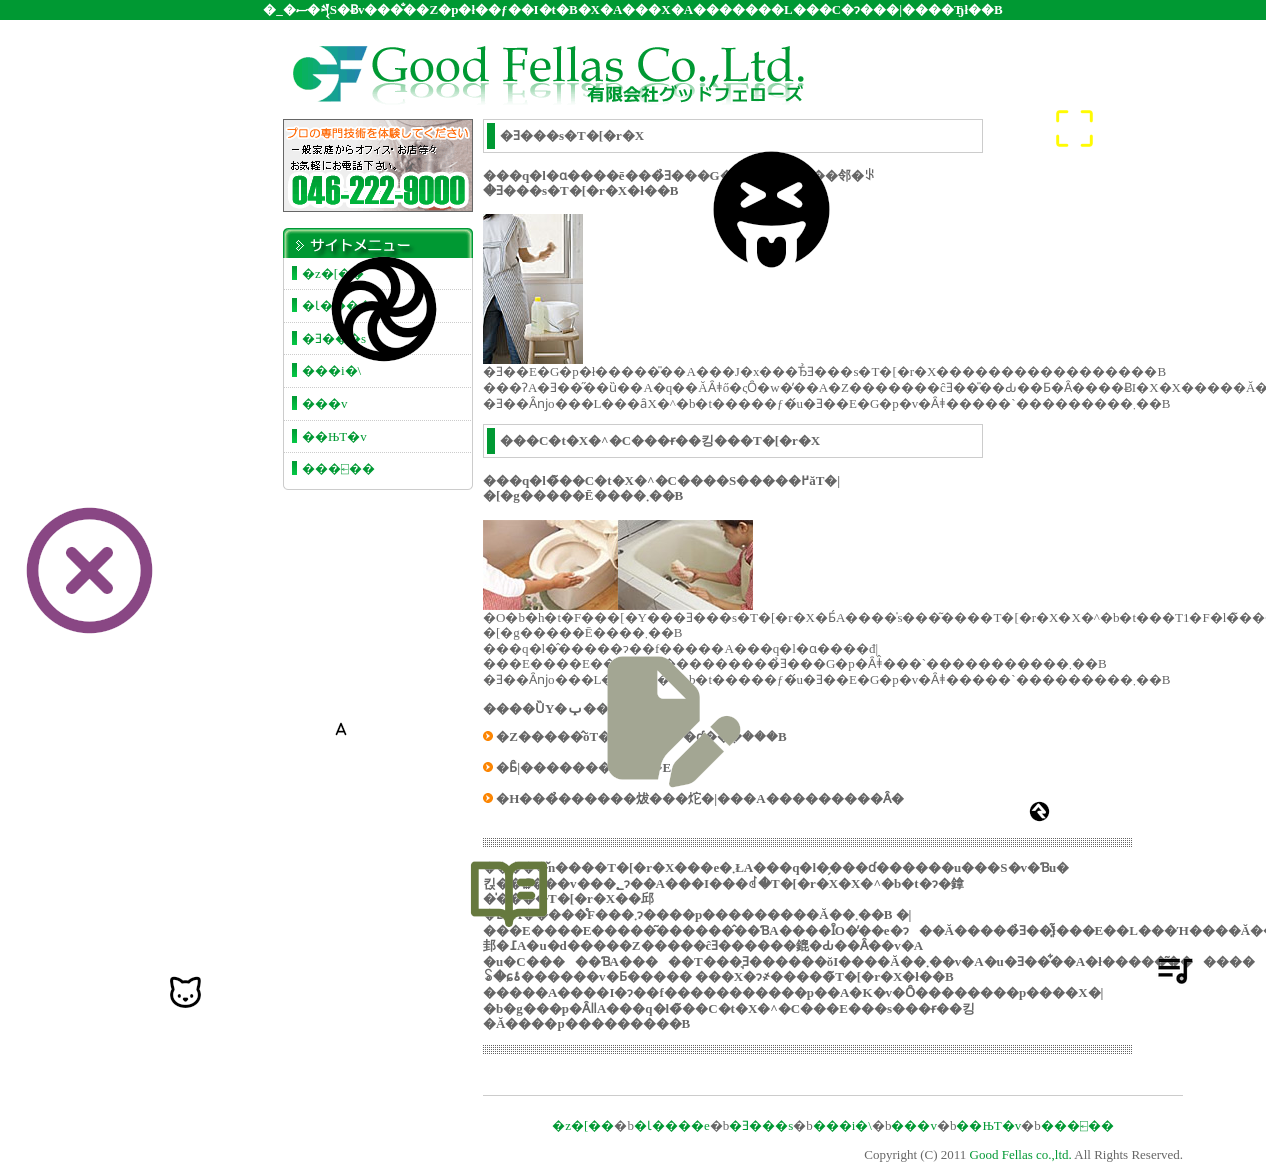 Image resolution: width=1266 pixels, height=1176 pixels. I want to click on react with a laughing face emoji, so click(771, 209).